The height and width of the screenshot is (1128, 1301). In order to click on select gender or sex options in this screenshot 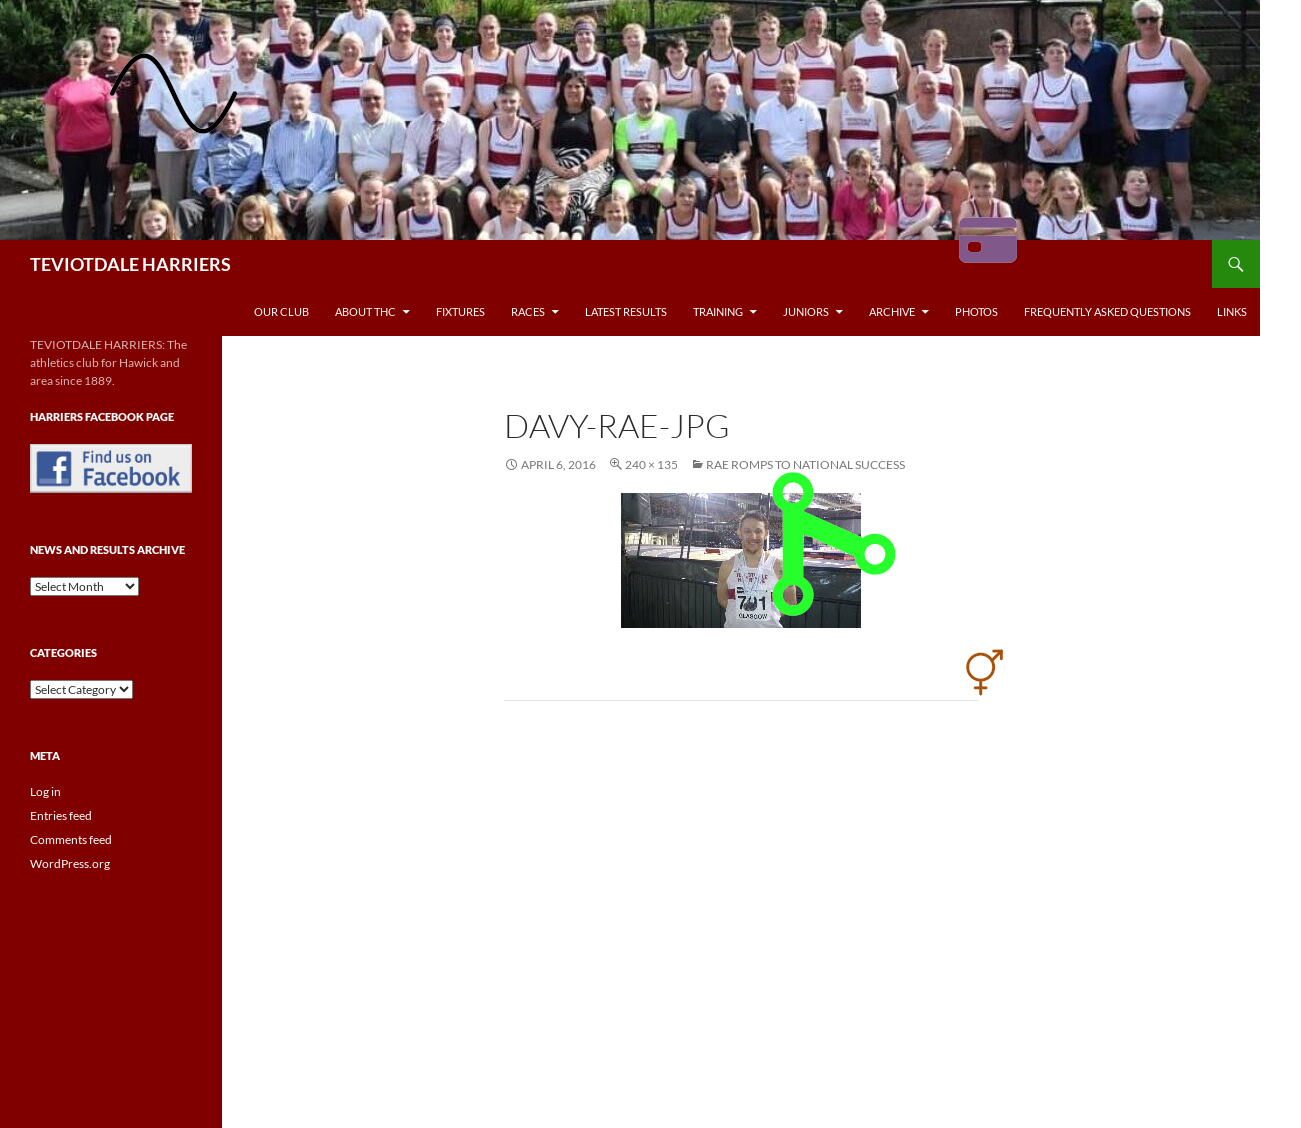, I will do `click(984, 672)`.